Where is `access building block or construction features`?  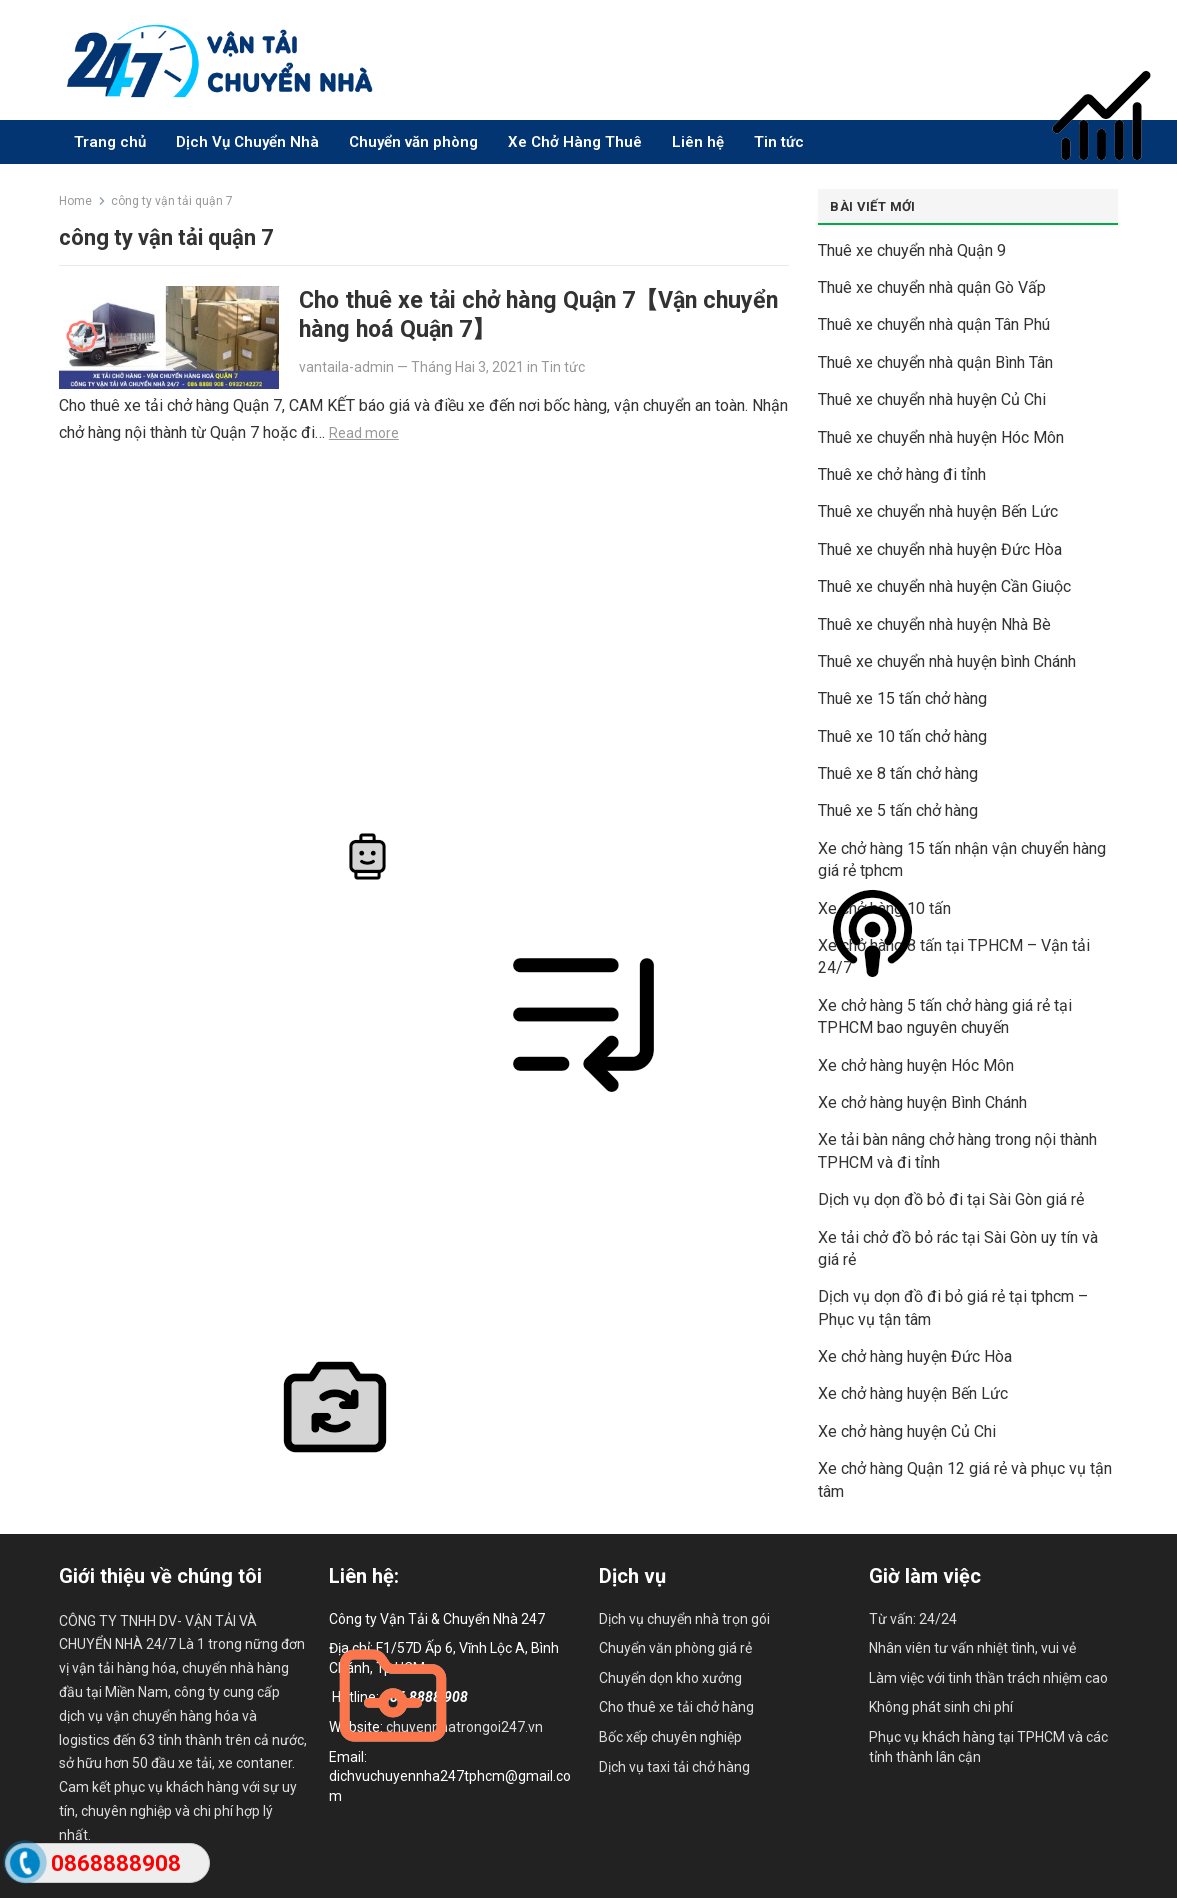 access building block or construction features is located at coordinates (367, 856).